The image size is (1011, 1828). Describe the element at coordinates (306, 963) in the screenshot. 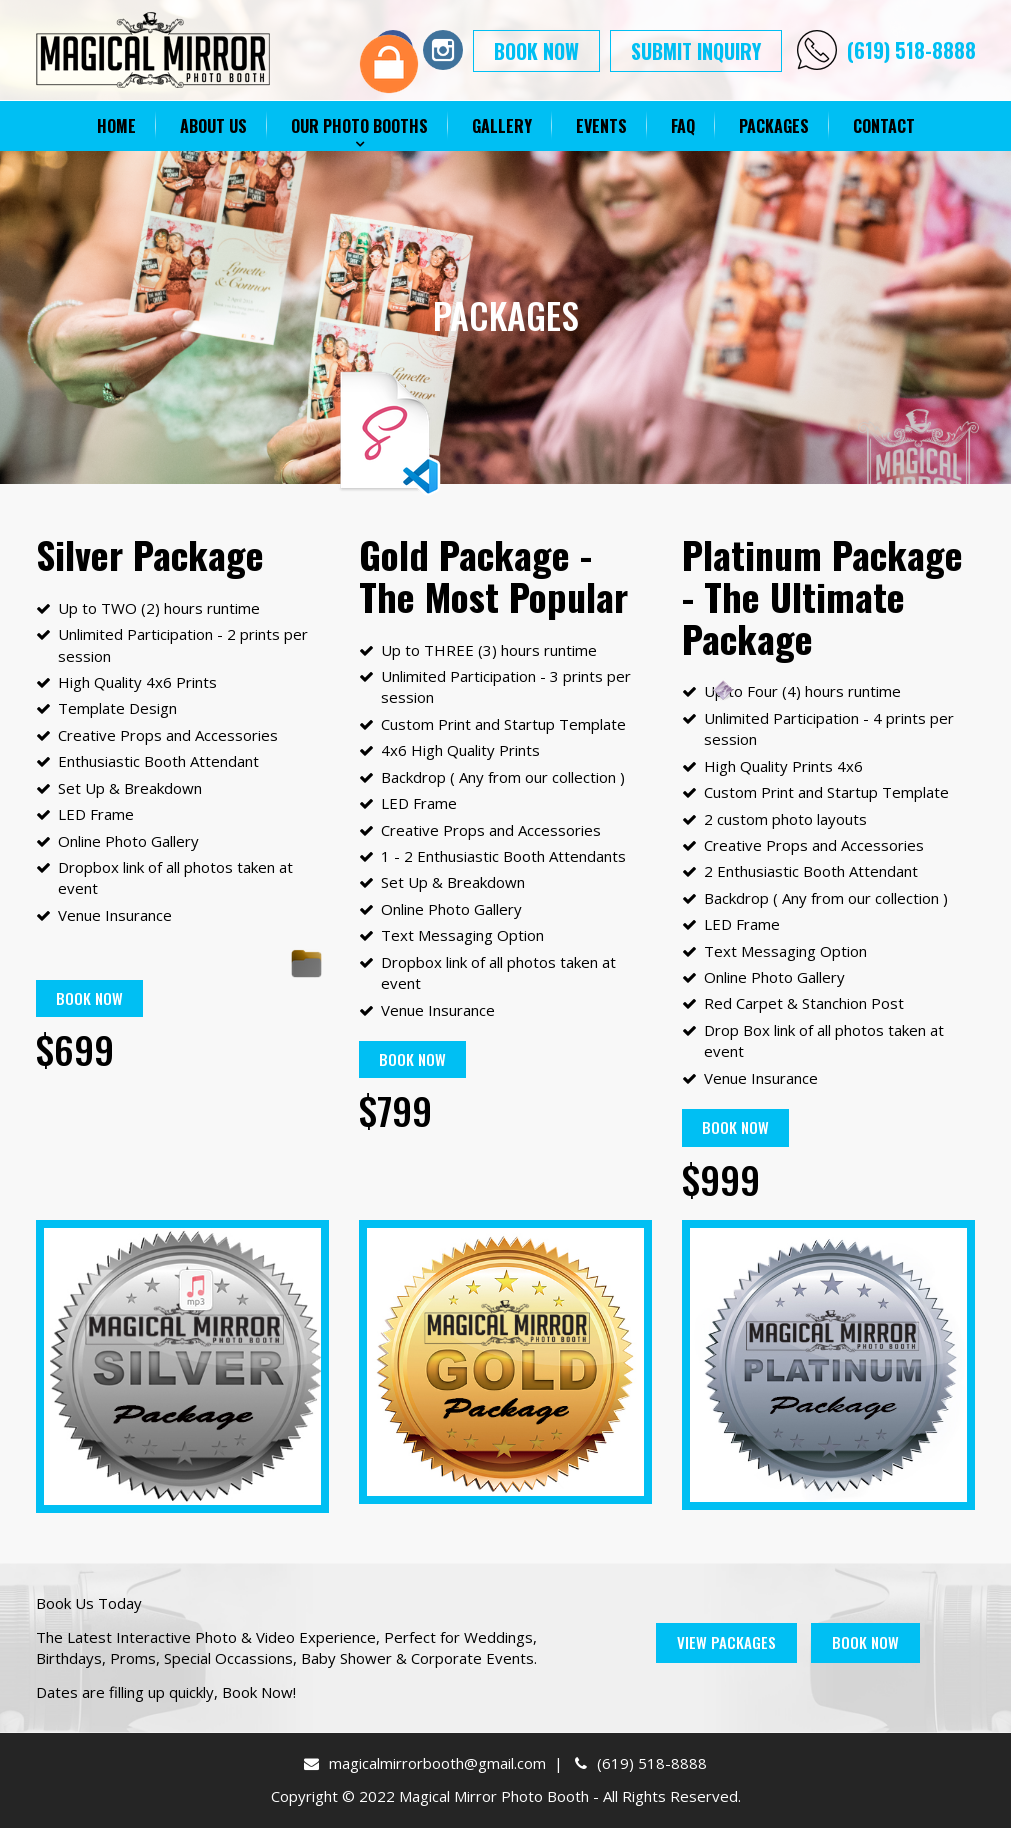

I see `view contents of an open folder` at that location.